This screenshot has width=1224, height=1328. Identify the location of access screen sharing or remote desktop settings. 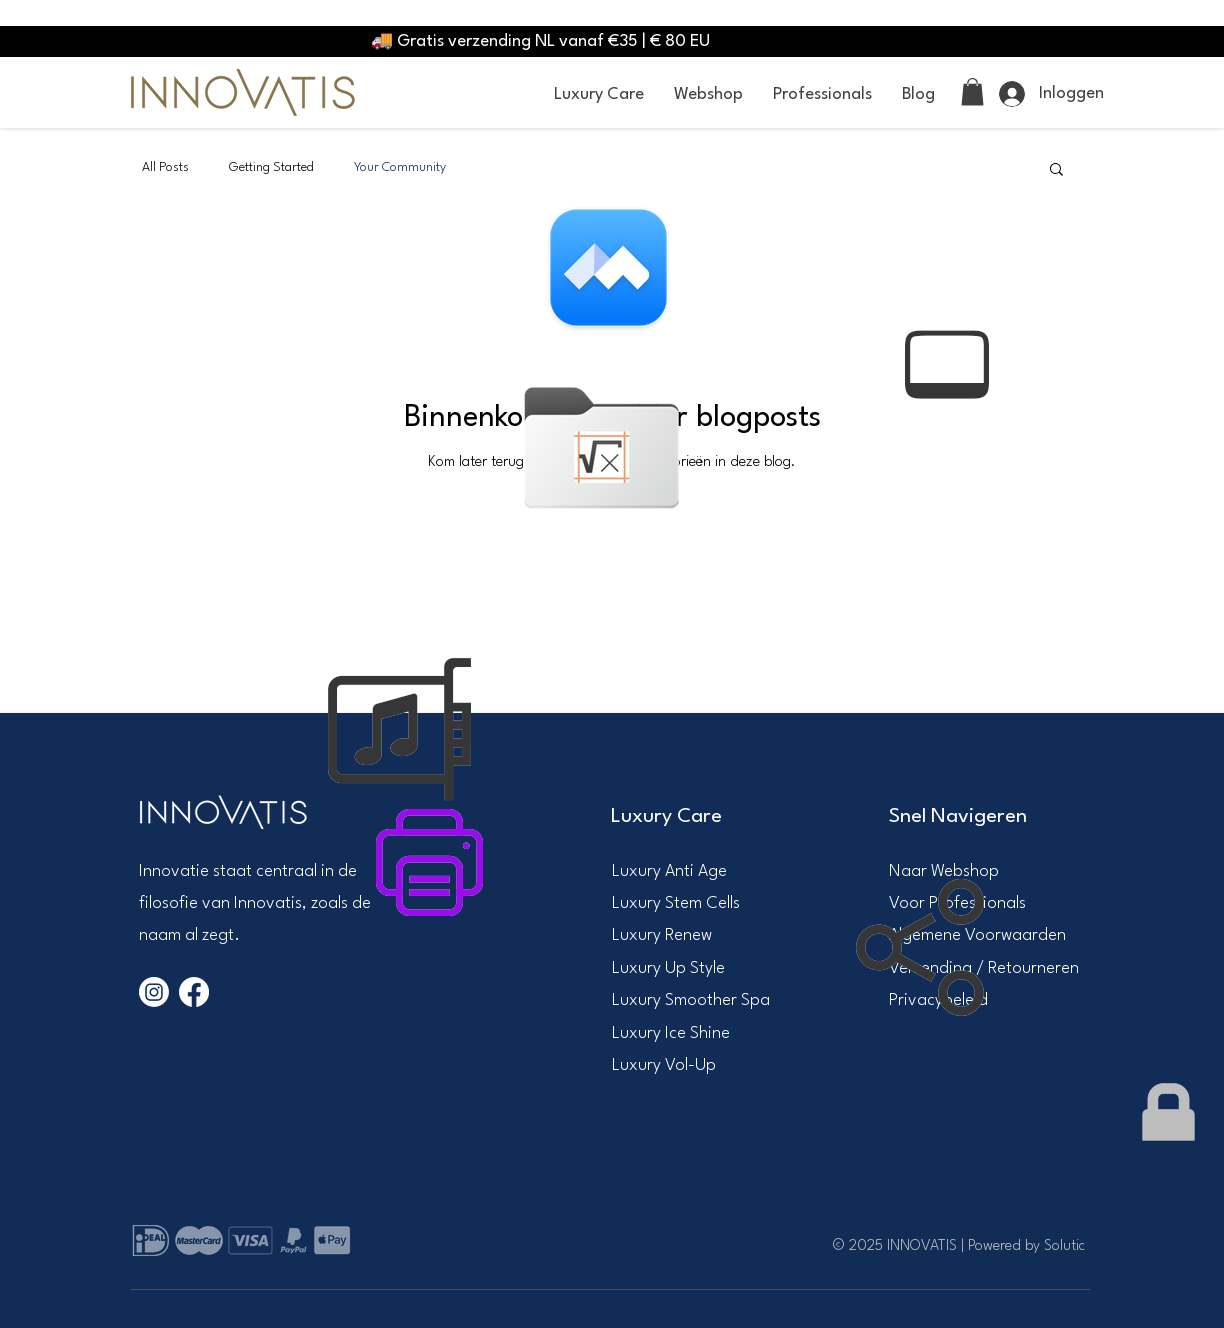
(920, 952).